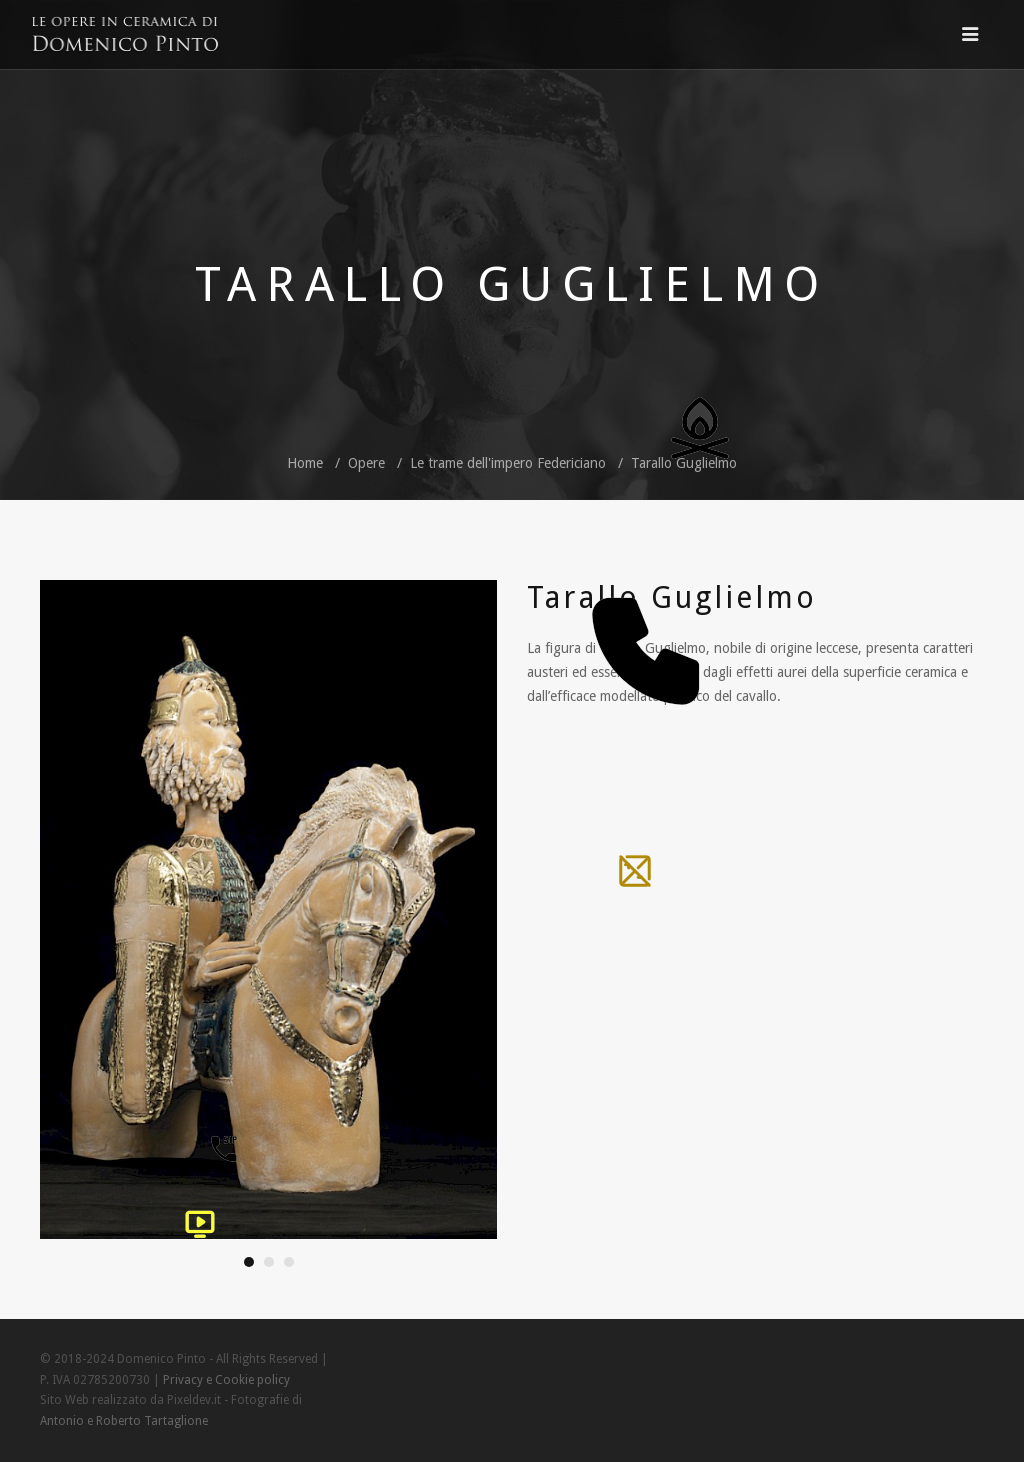 This screenshot has width=1024, height=1462. Describe the element at coordinates (200, 1223) in the screenshot. I see `play video on monitor or screen` at that location.